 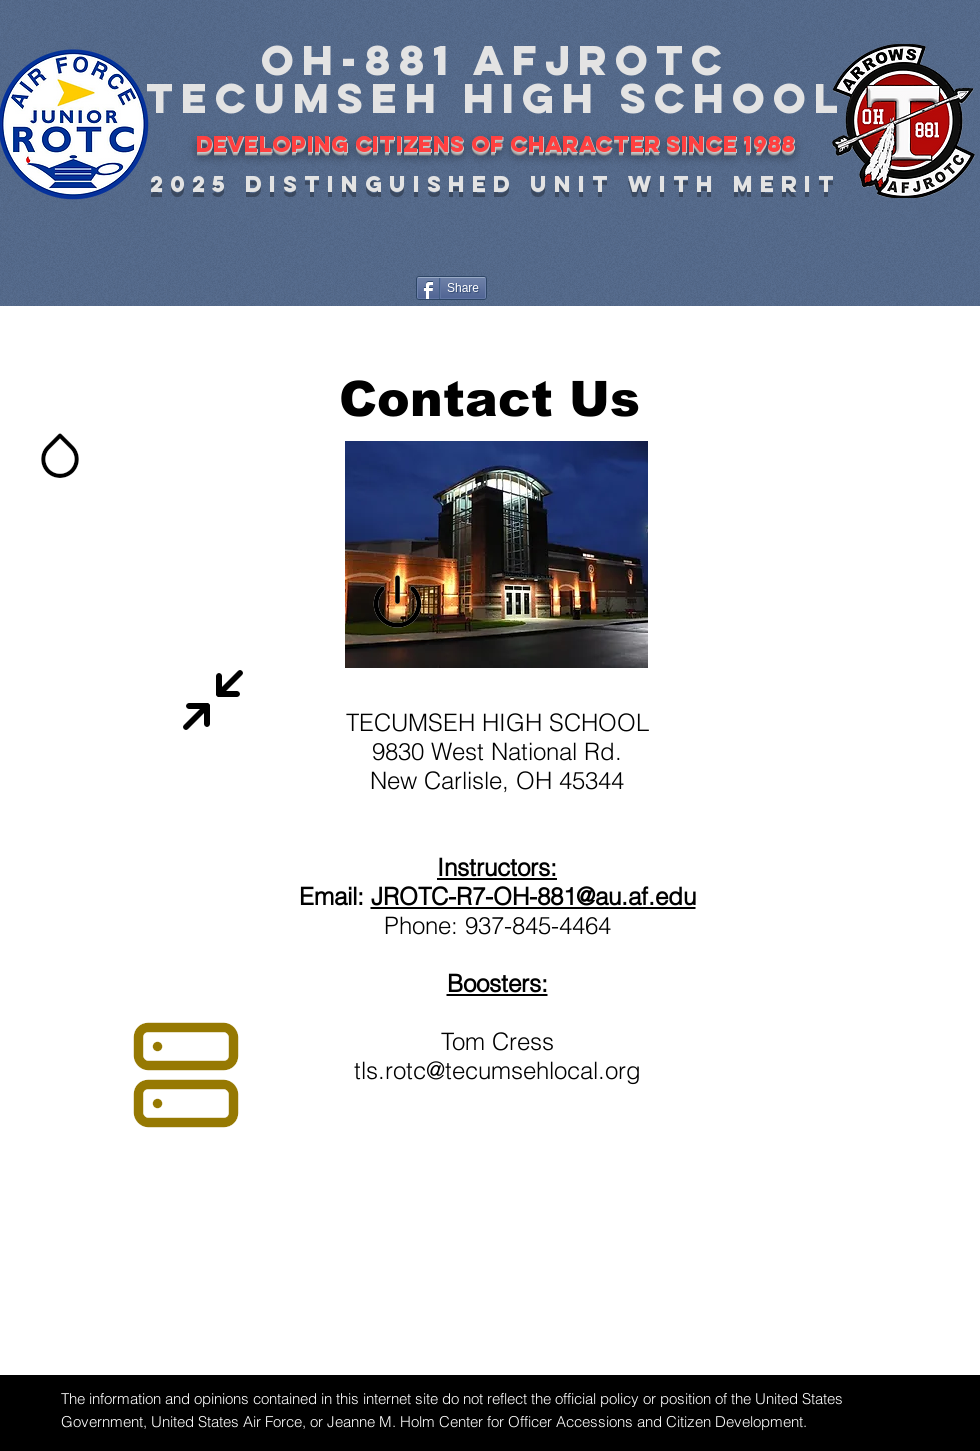 What do you see at coordinates (213, 700) in the screenshot?
I see `minimize or collapse the current window` at bounding box center [213, 700].